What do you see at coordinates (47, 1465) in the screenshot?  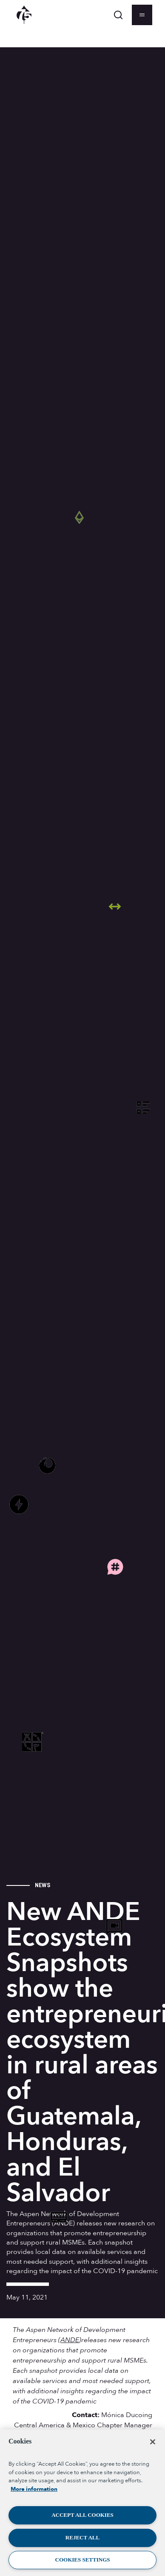 I see `open Firefox browser` at bounding box center [47, 1465].